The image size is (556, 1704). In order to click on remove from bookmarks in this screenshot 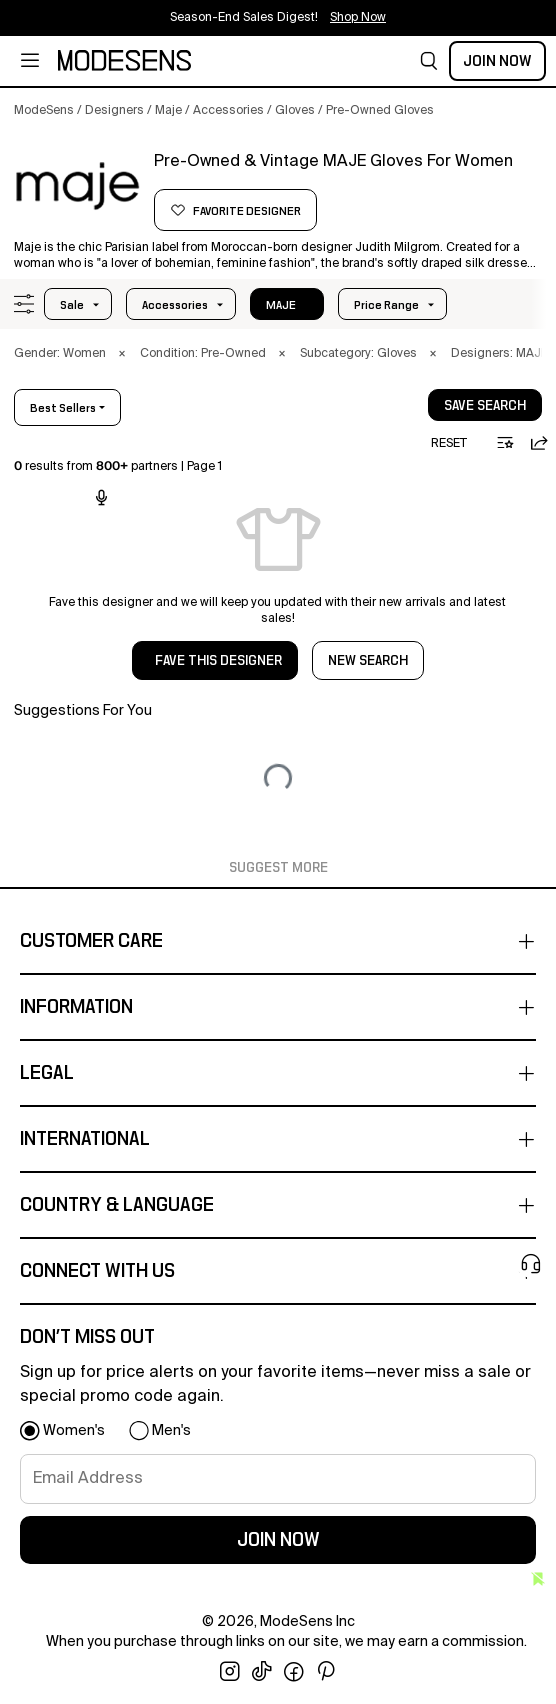, I will do `click(538, 1579)`.